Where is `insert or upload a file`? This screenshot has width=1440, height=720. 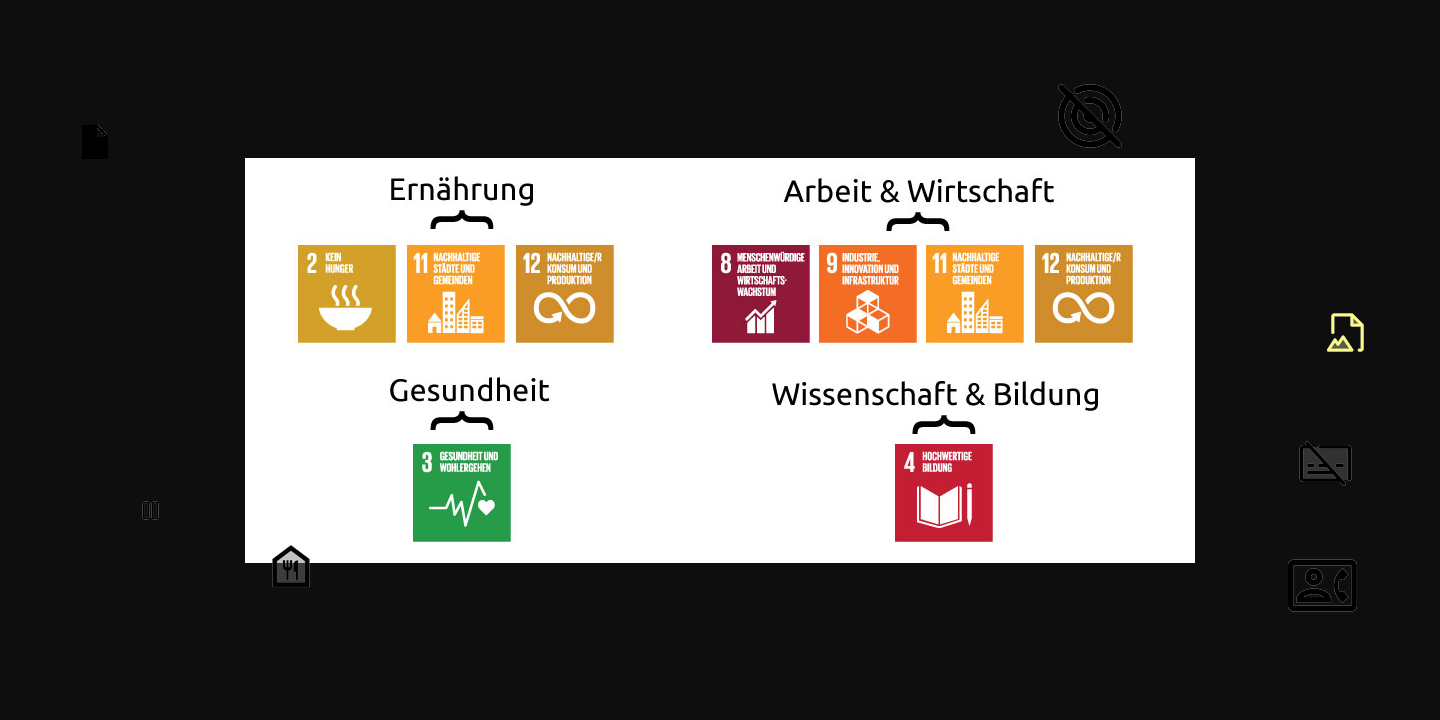
insert or upload a file is located at coordinates (95, 142).